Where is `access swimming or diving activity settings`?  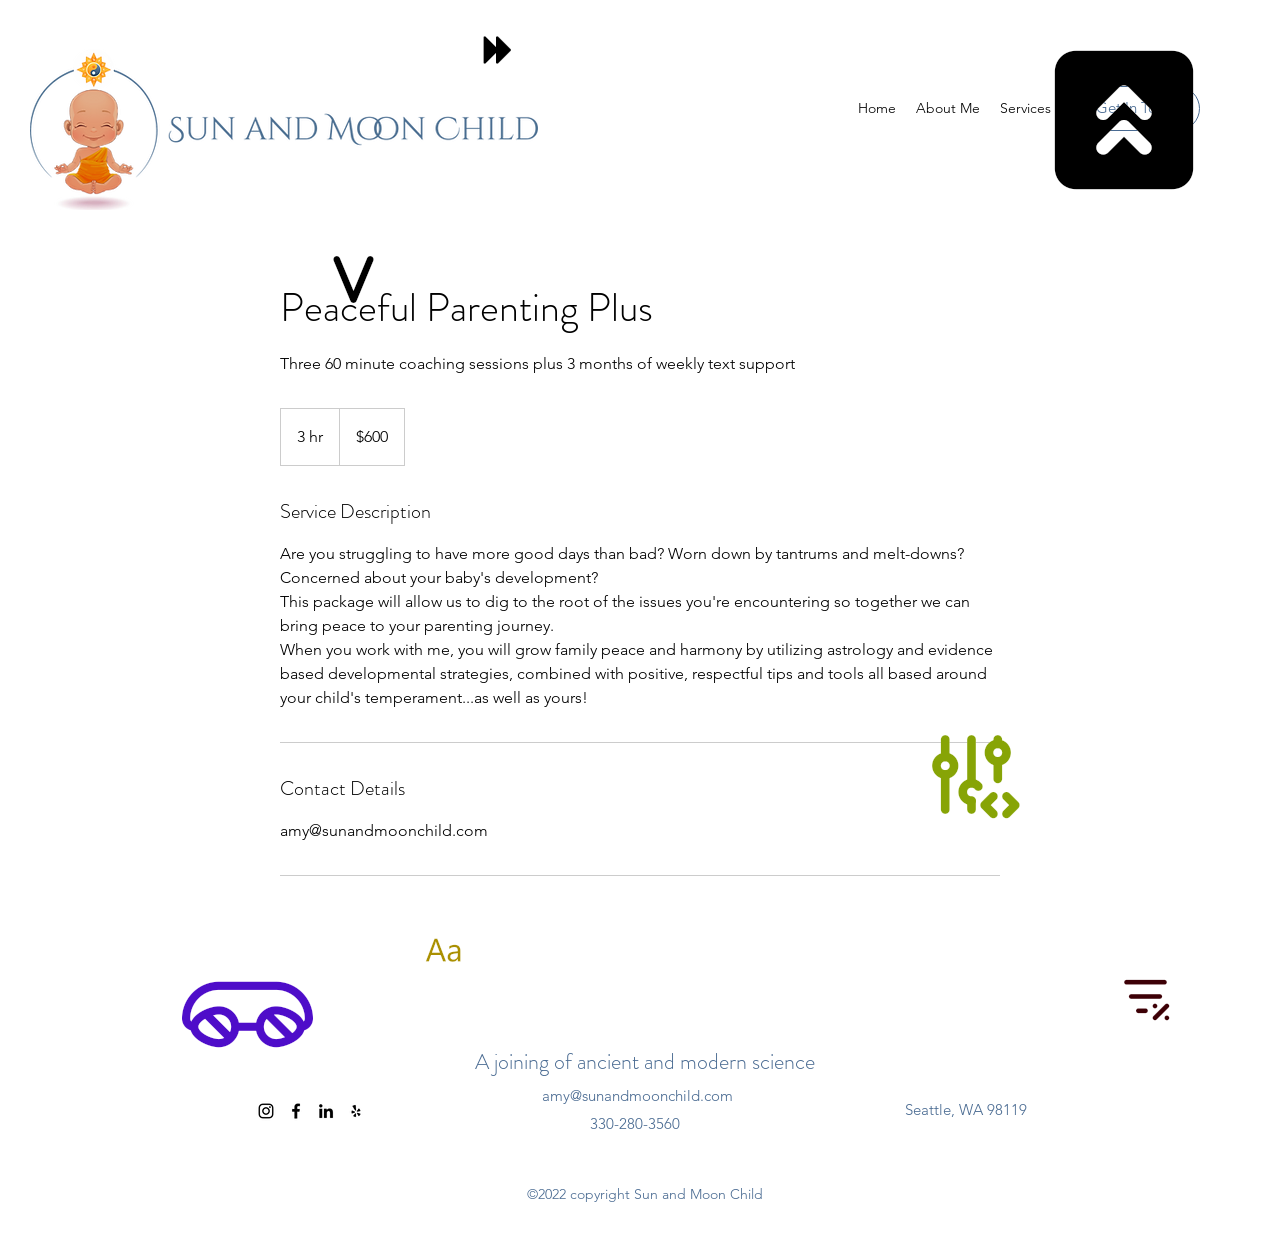 access swimming or diving activity settings is located at coordinates (247, 1014).